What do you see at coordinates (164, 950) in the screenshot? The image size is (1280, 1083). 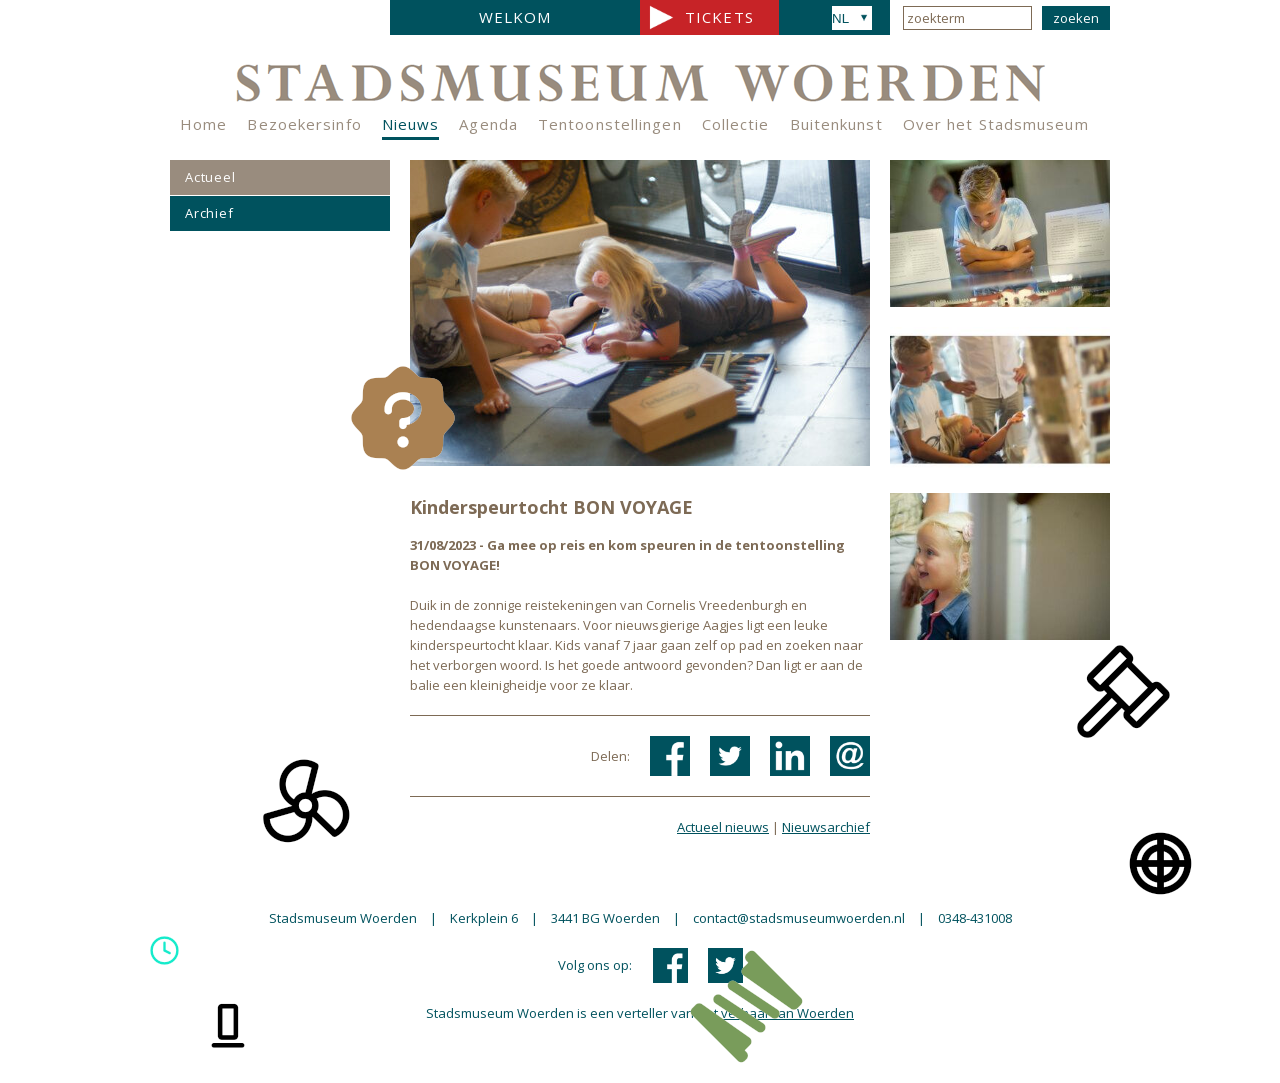 I see `view current time` at bounding box center [164, 950].